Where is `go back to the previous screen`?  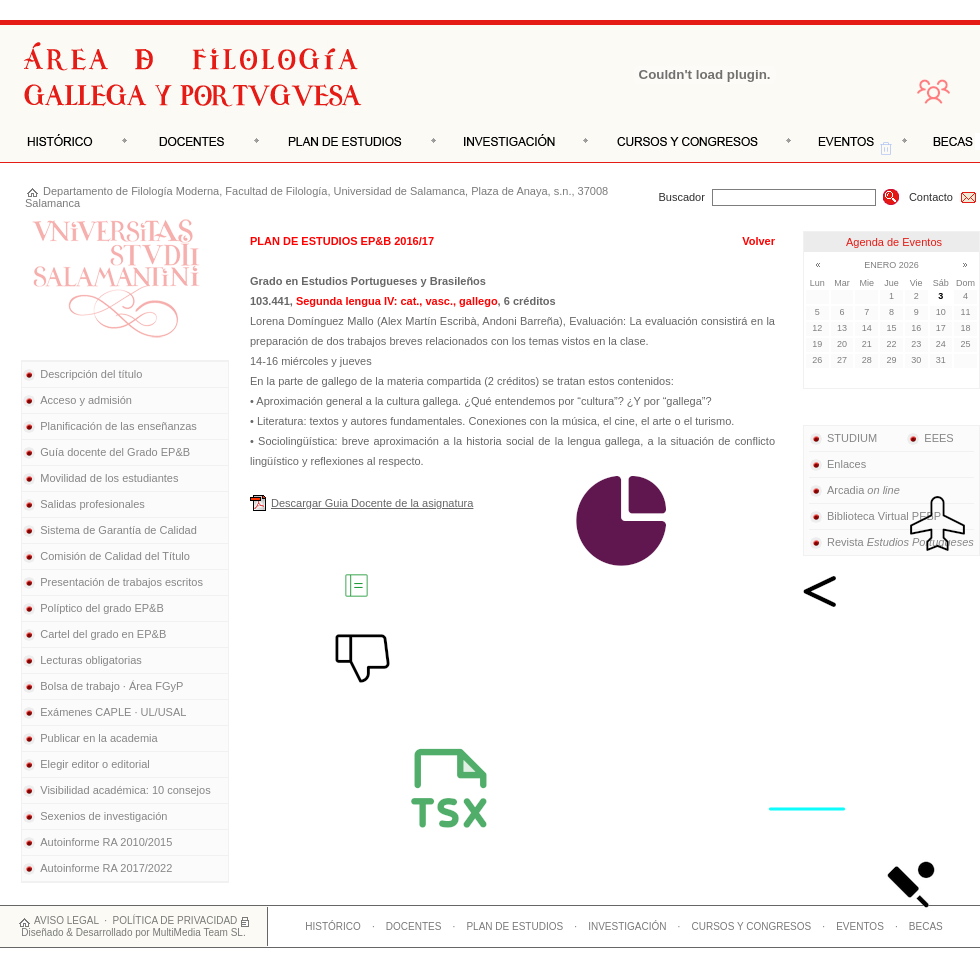
go back to the previous screen is located at coordinates (820, 591).